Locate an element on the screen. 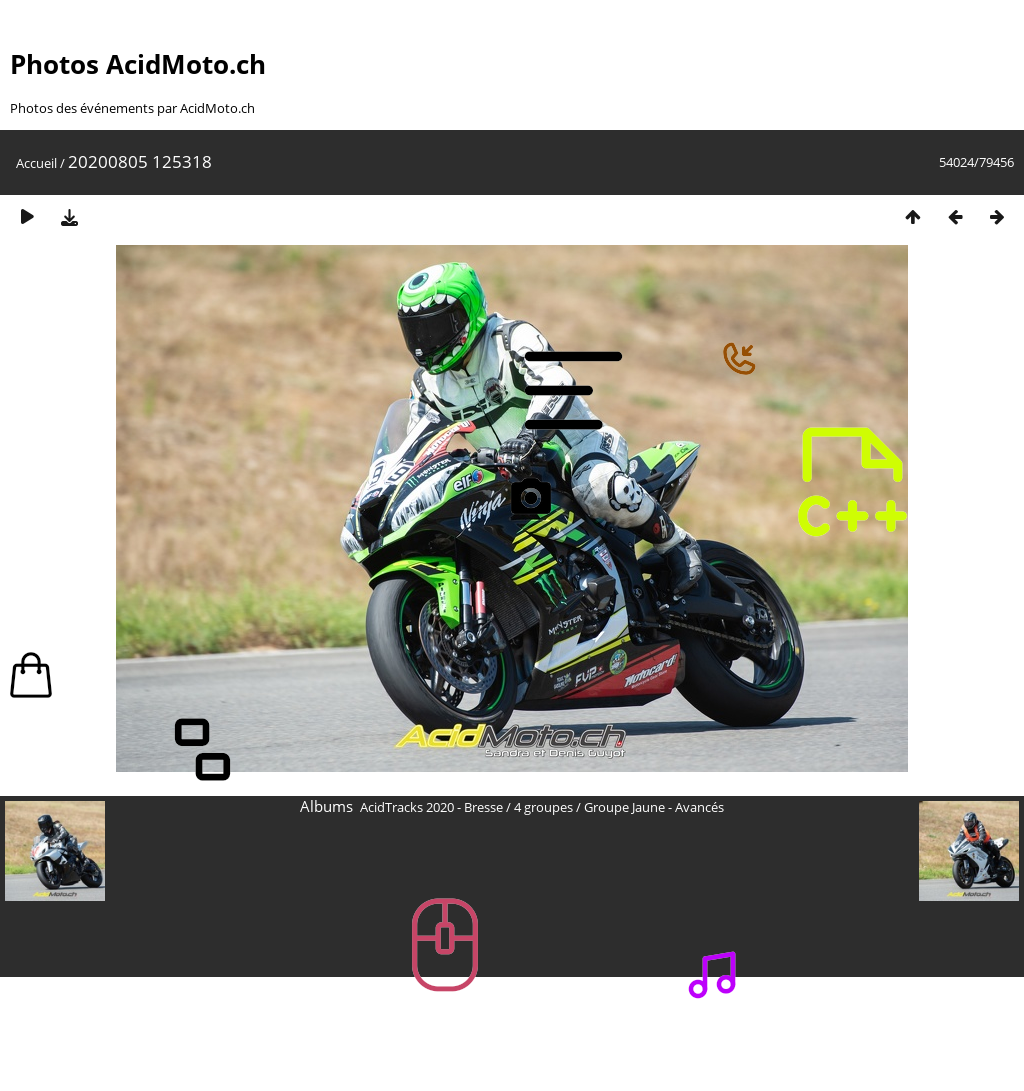  open camera to take a photo is located at coordinates (531, 498).